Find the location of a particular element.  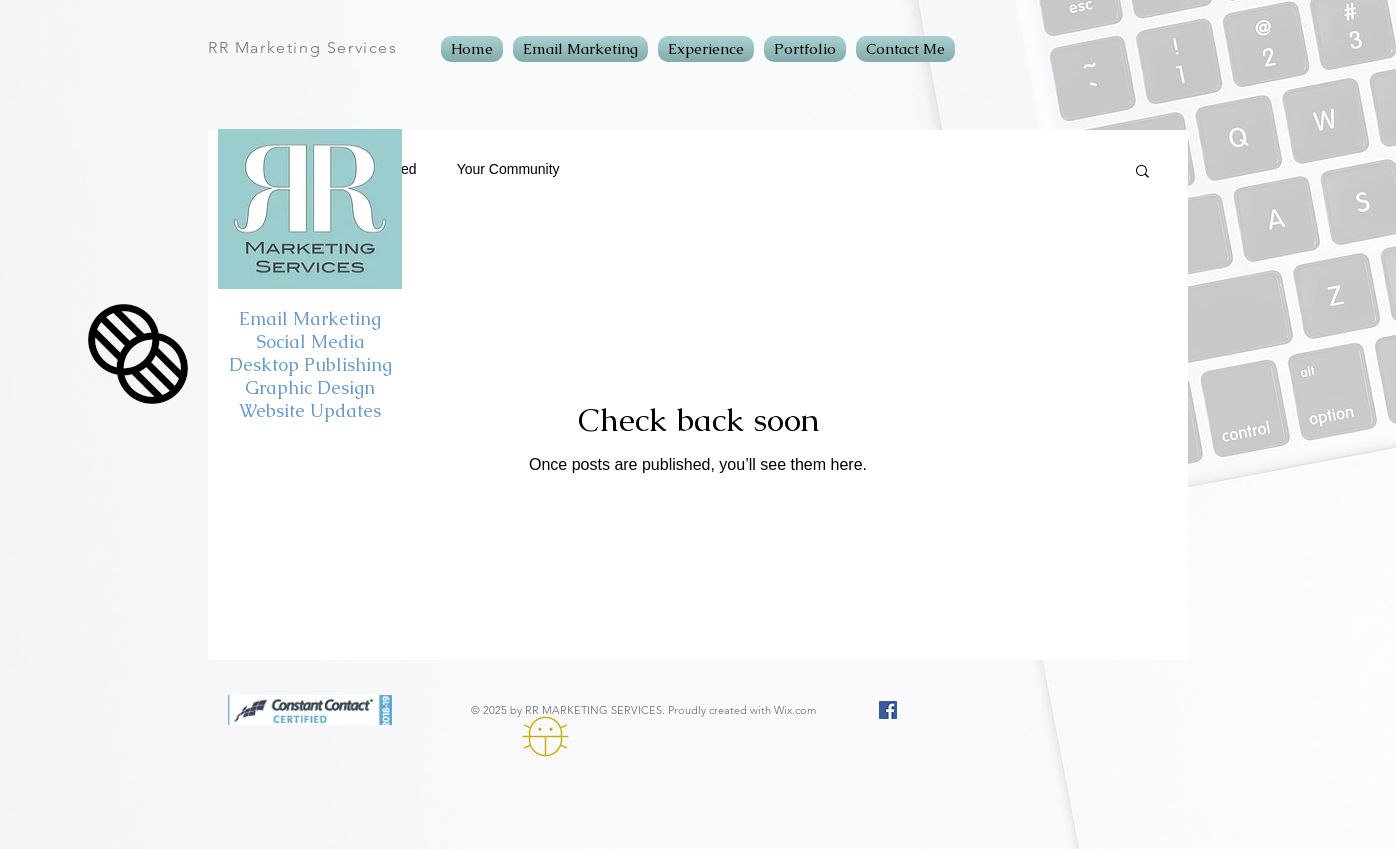

exclude overlapping elements from selection is located at coordinates (138, 354).